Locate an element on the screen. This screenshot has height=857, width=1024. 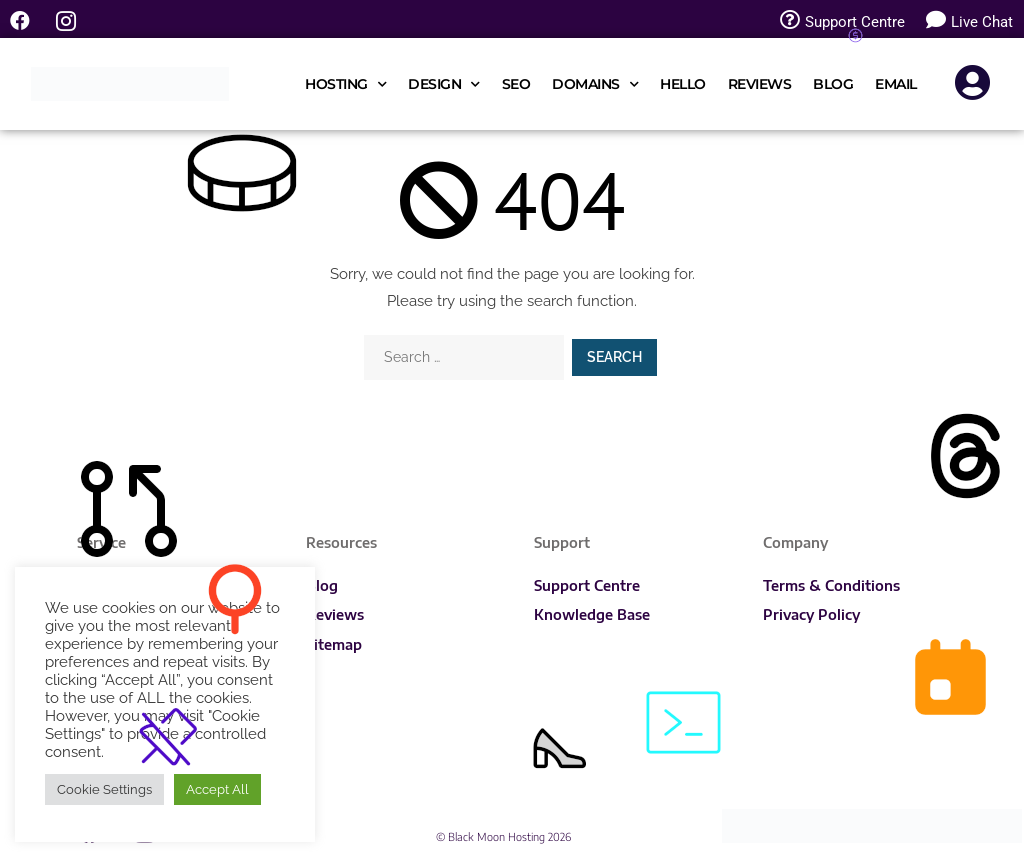
select neuter or non-binary gender option is located at coordinates (235, 598).